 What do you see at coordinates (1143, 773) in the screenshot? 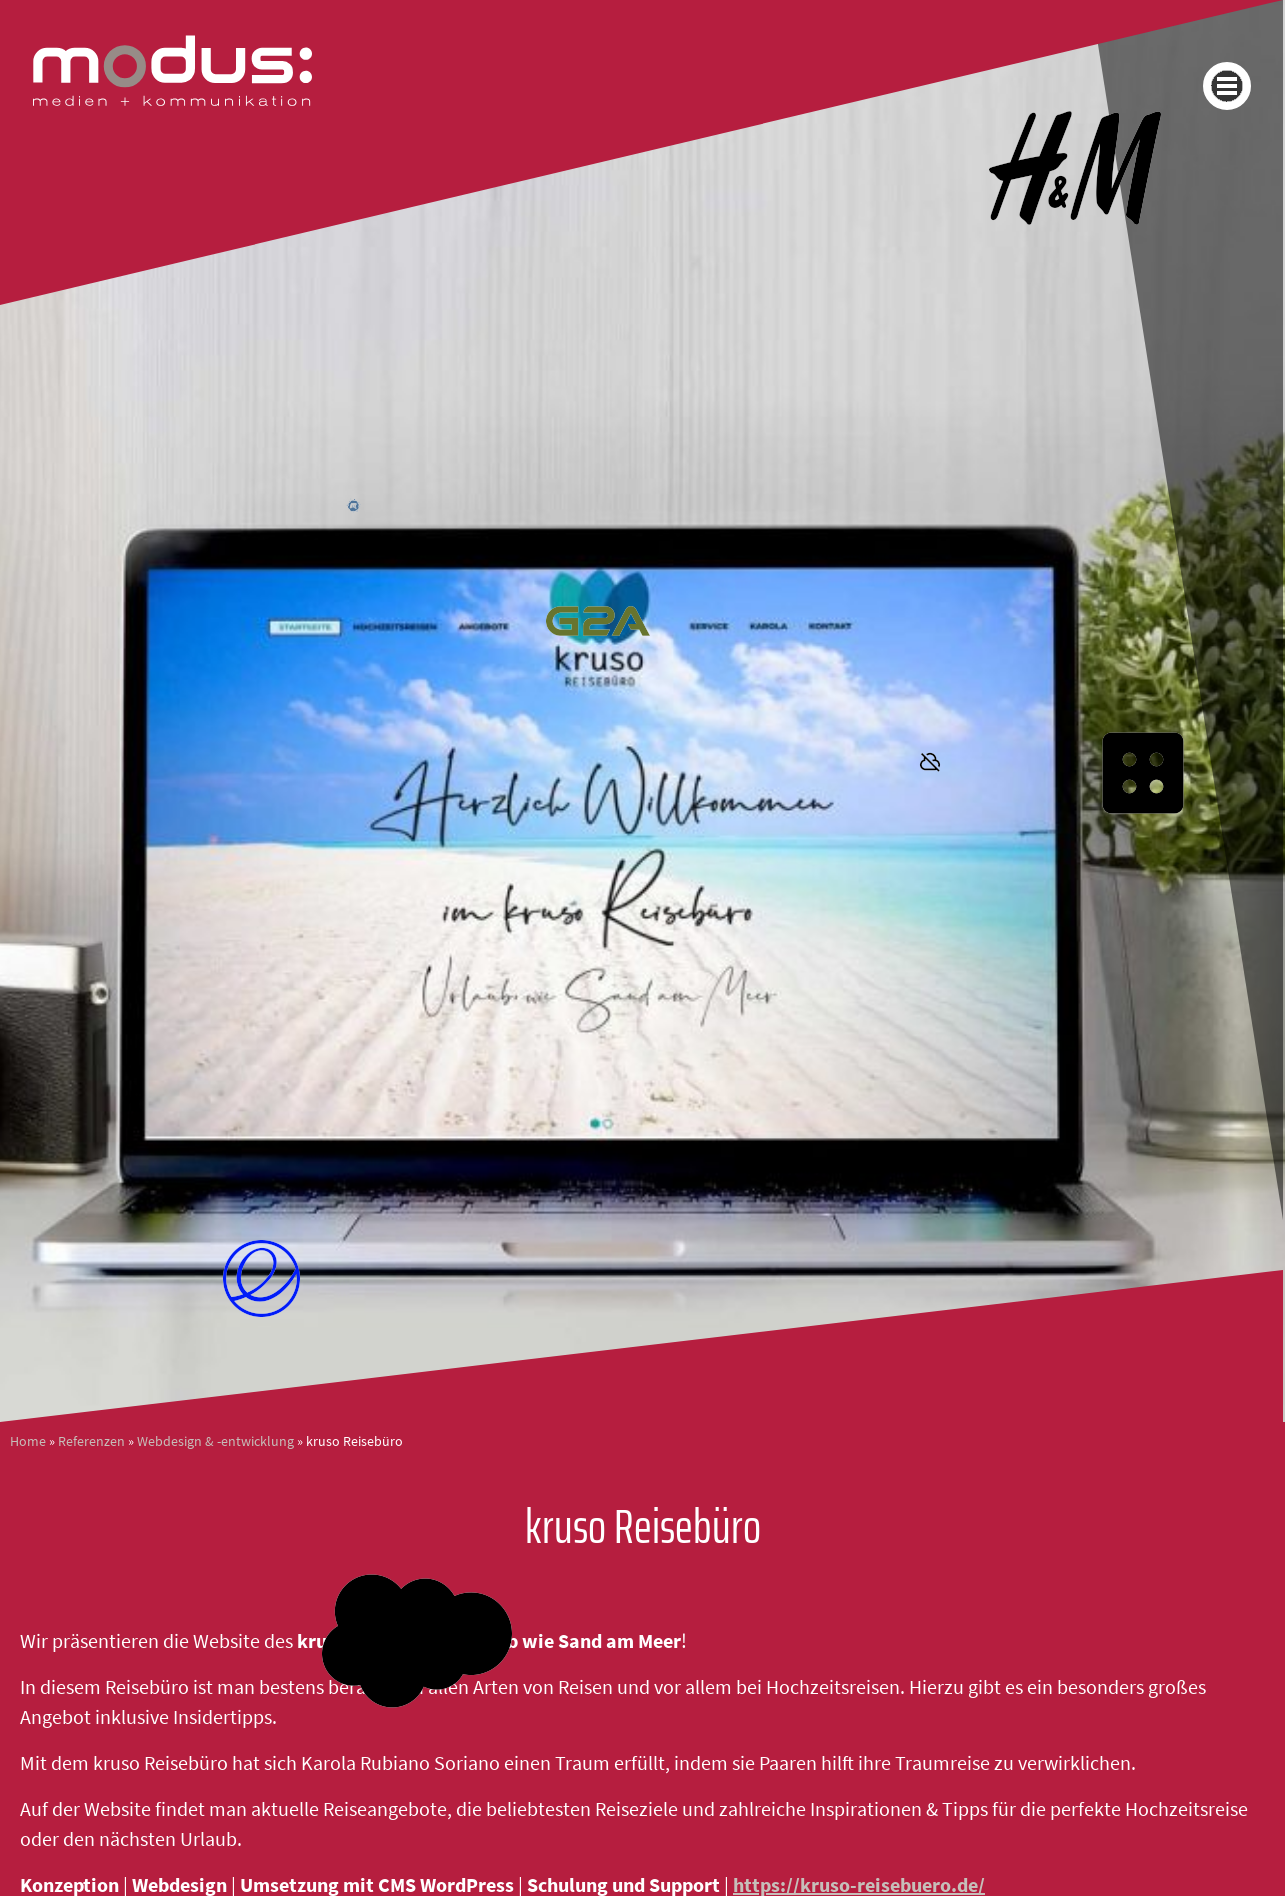
I see `roll the dice or randomize` at bounding box center [1143, 773].